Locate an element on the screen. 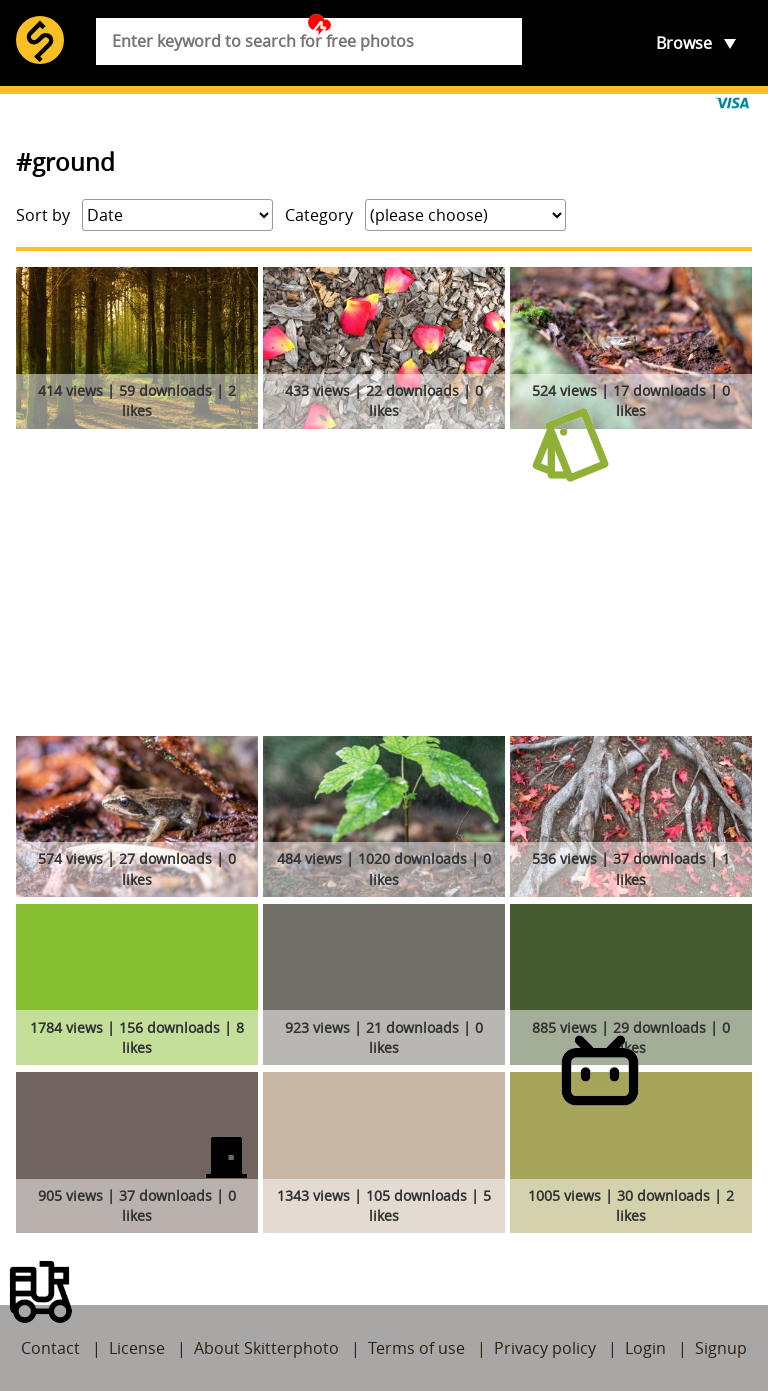 The width and height of the screenshot is (768, 1391). order food delivery is located at coordinates (39, 1293).